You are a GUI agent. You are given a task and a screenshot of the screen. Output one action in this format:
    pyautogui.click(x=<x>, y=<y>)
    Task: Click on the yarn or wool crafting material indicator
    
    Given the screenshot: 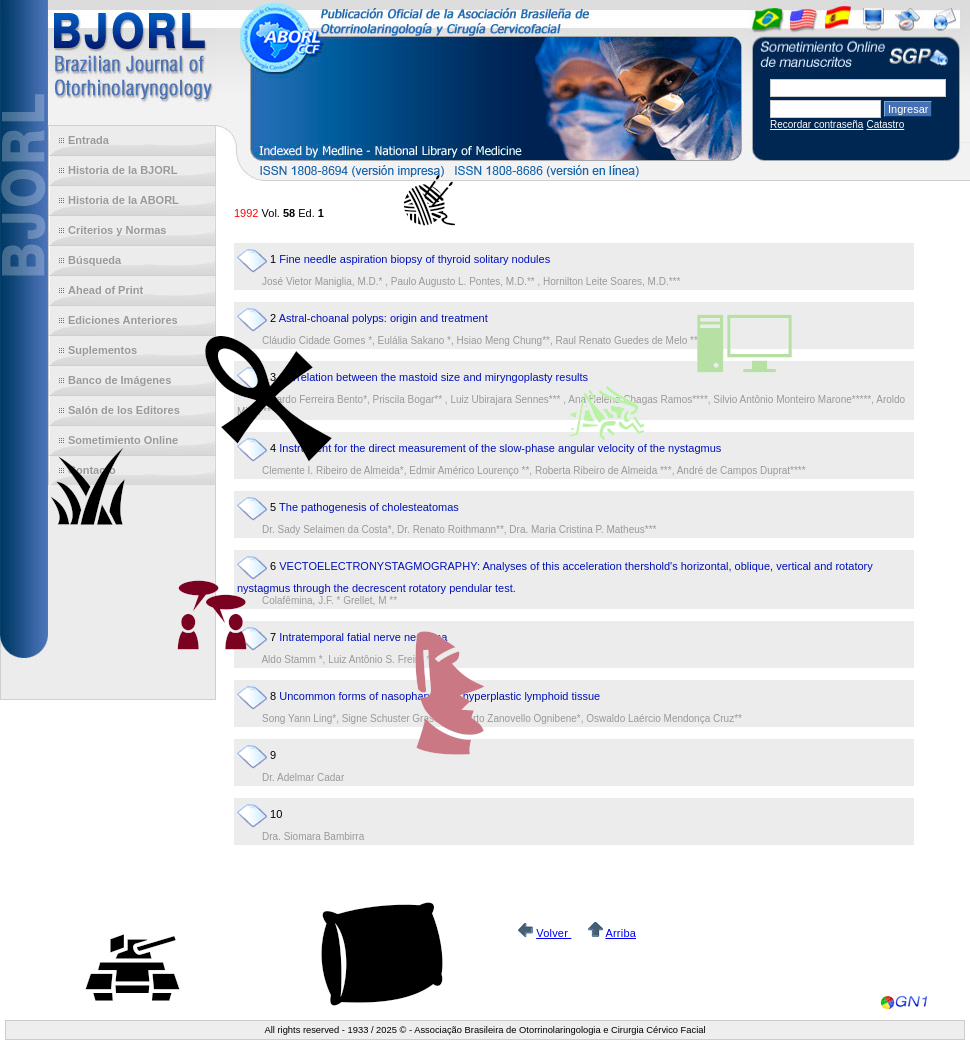 What is the action you would take?
    pyautogui.click(x=430, y=200)
    